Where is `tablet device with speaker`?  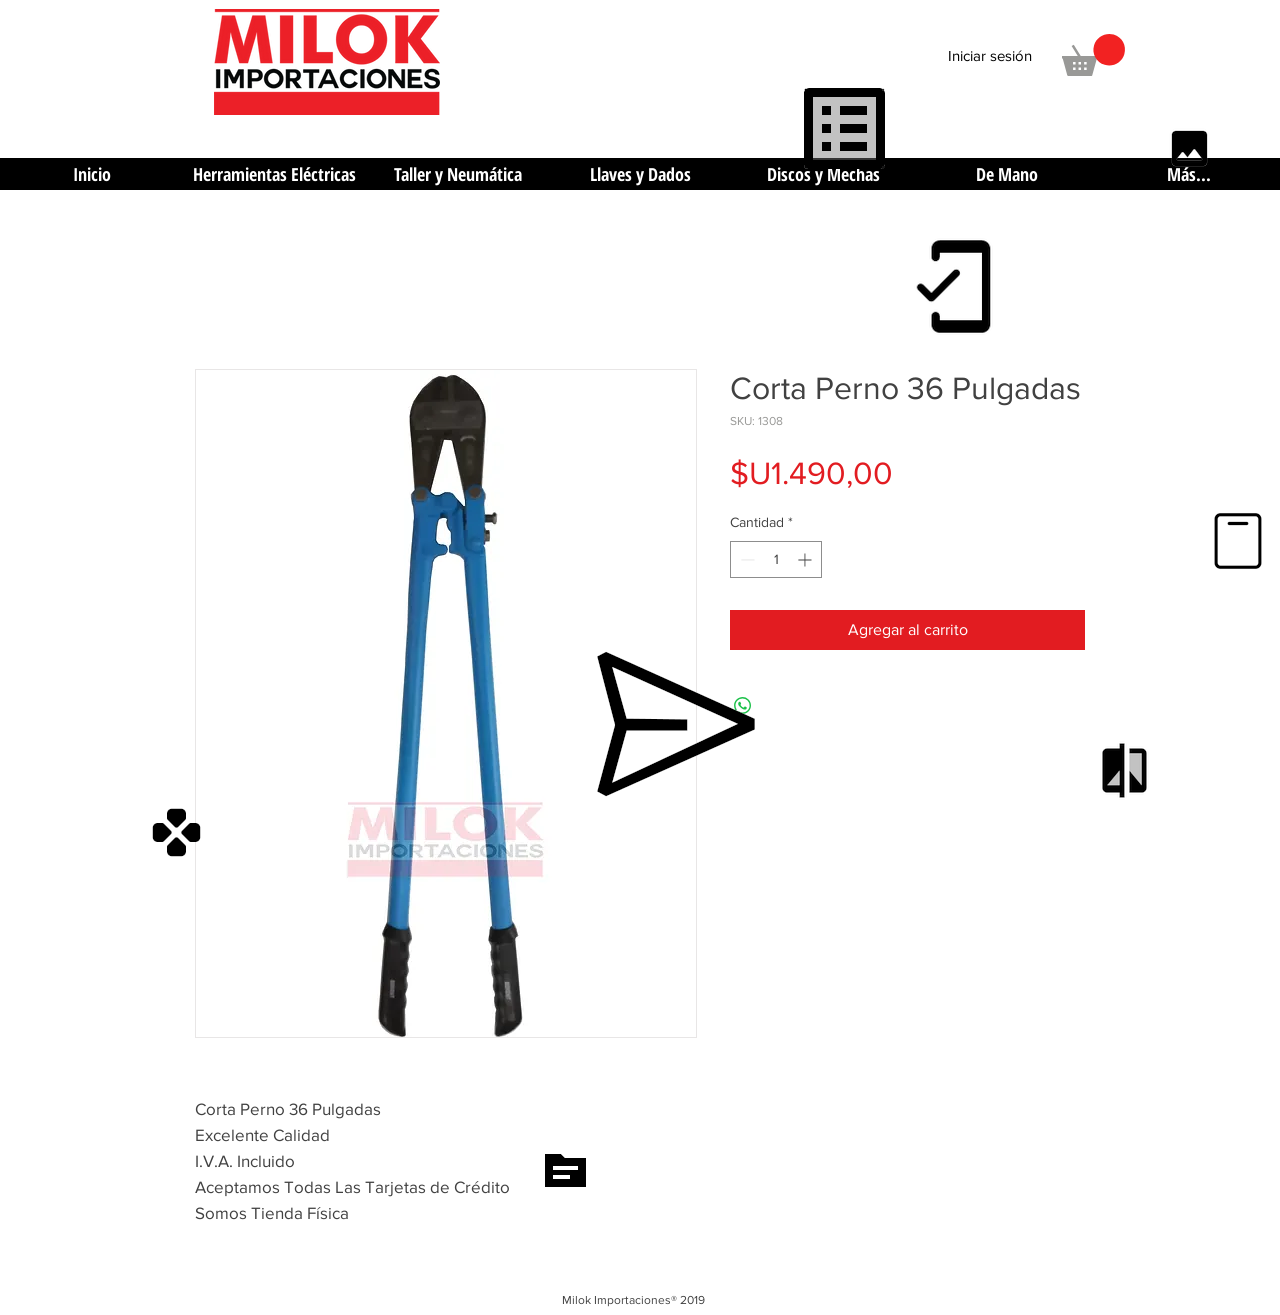 tablet device with speaker is located at coordinates (1238, 541).